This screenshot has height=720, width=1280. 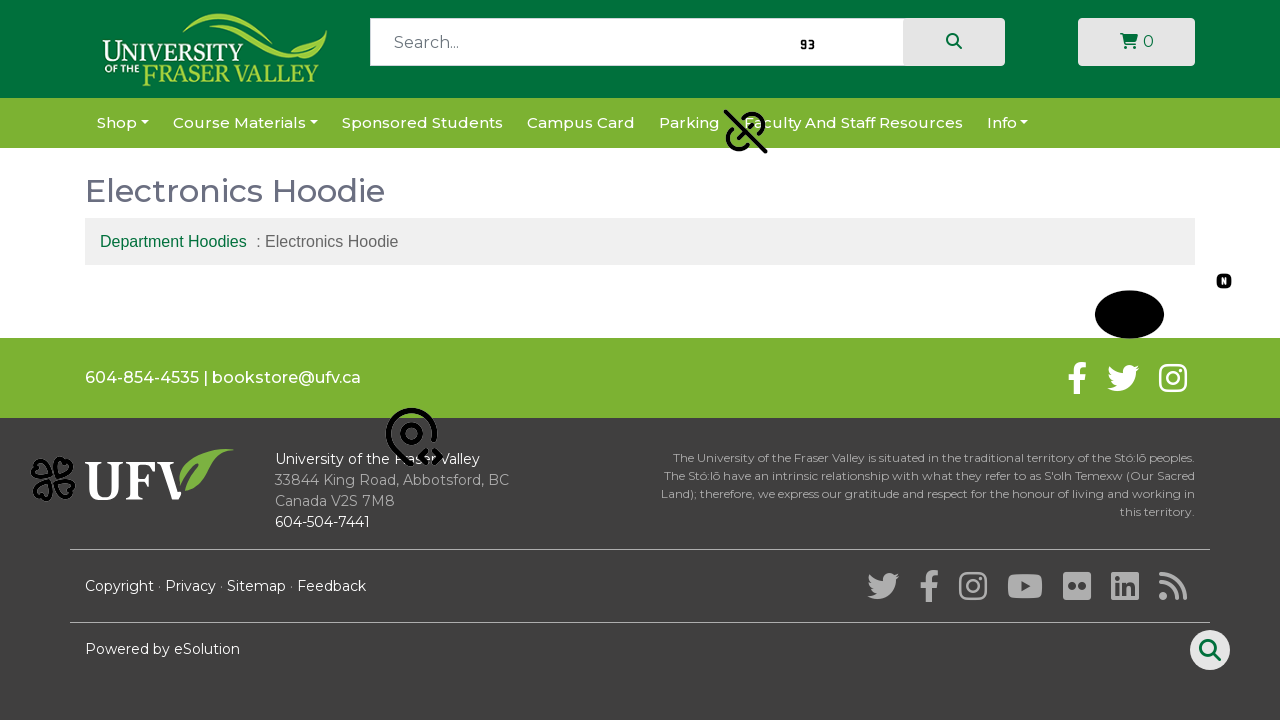 I want to click on a filled oval shape indicator, so click(x=1129, y=314).